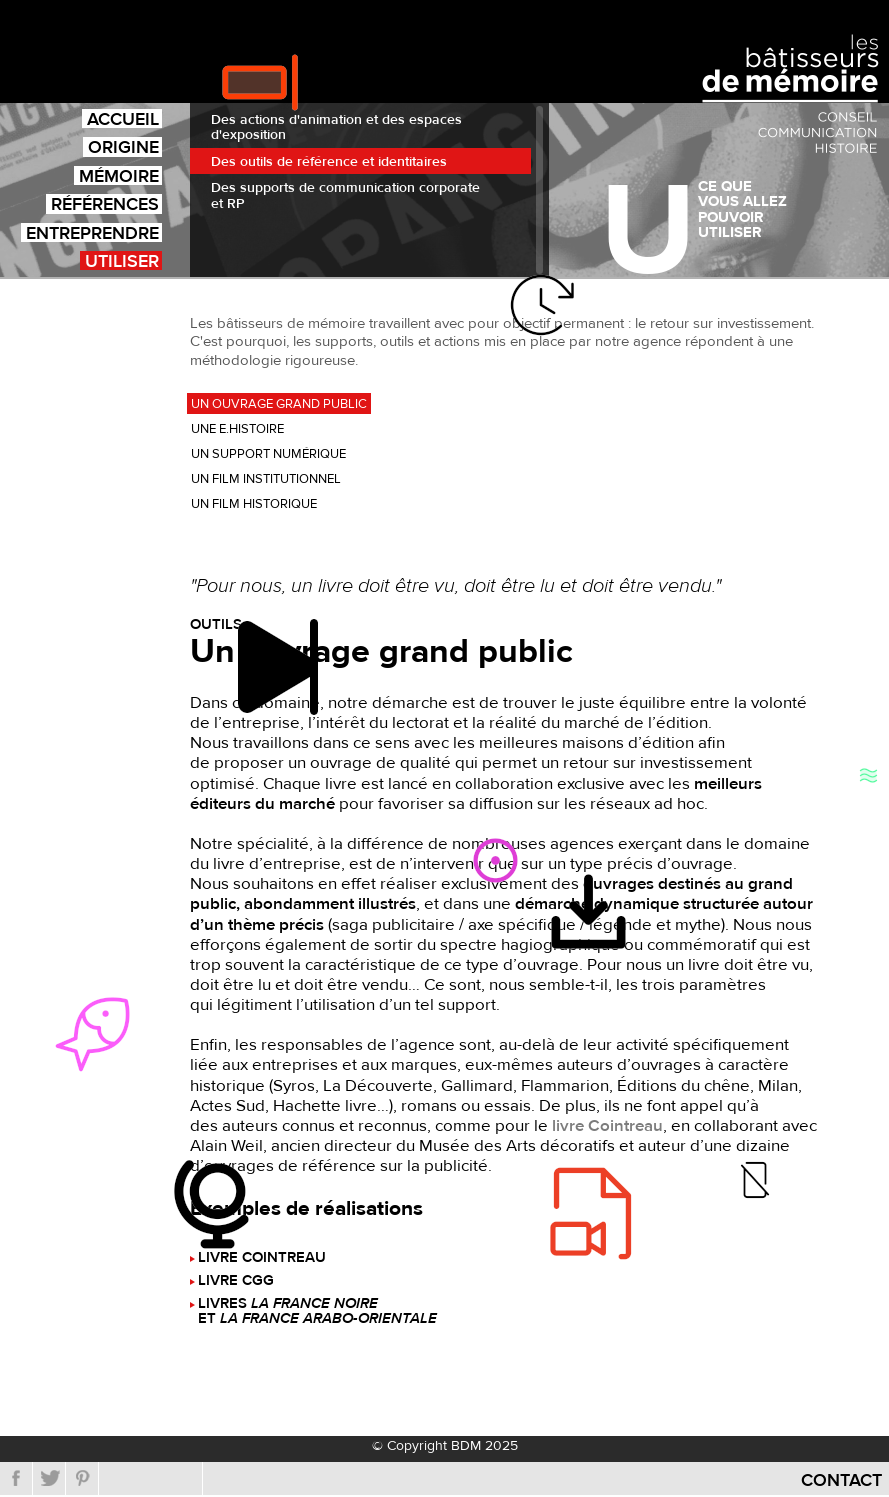  Describe the element at coordinates (541, 305) in the screenshot. I see `redo or restore a previous action` at that location.